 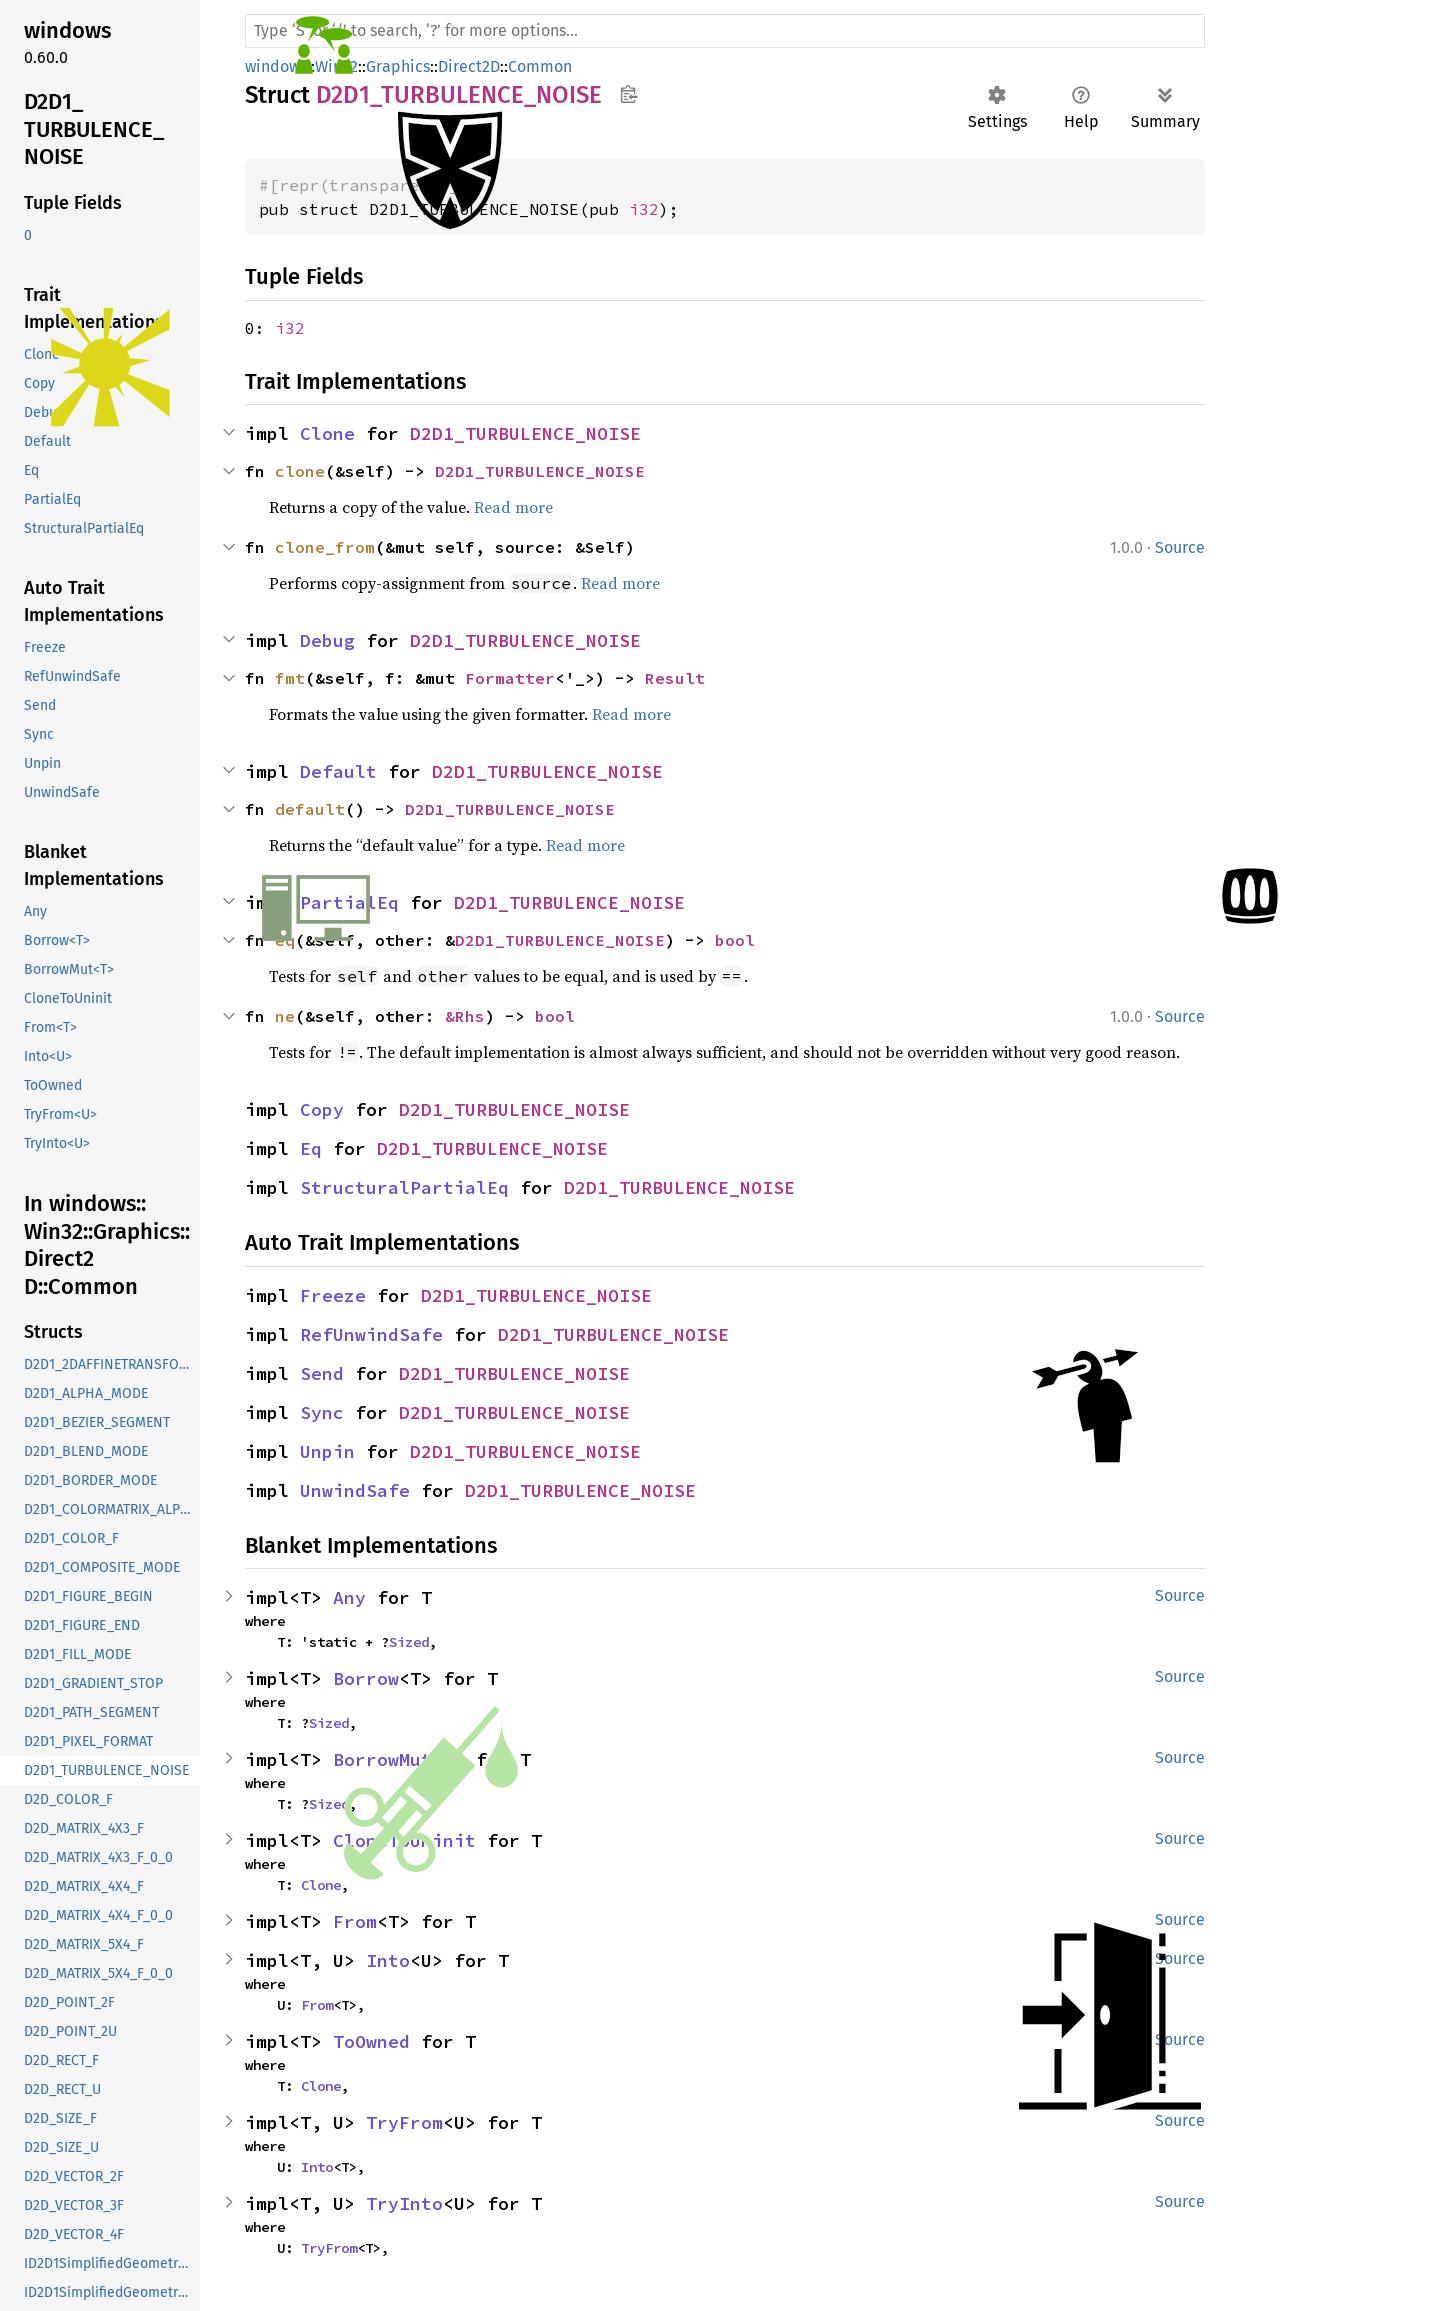 What do you see at coordinates (110, 367) in the screenshot?
I see `indicates an explosion or blast effect in gameplay` at bounding box center [110, 367].